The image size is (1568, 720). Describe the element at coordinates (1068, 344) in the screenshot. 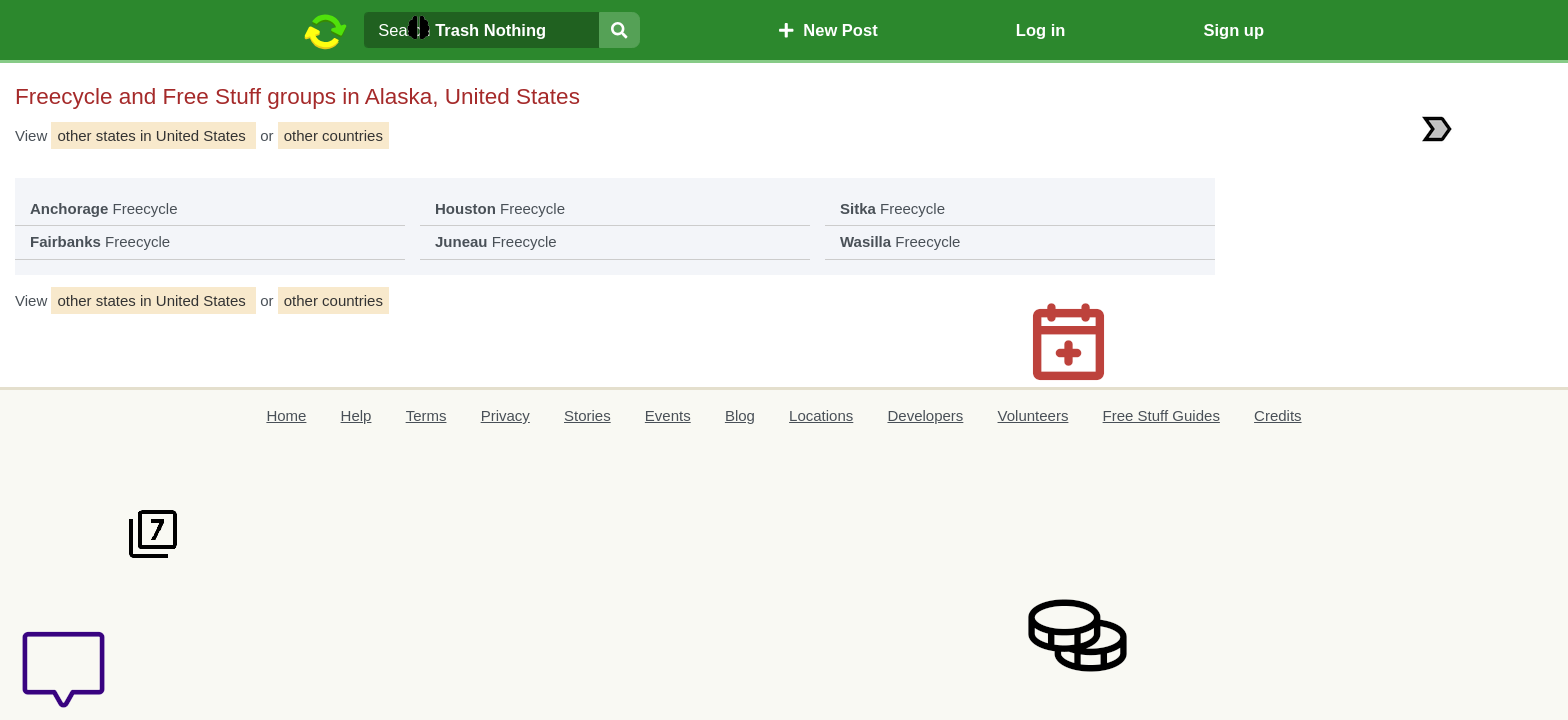

I see `add a new event to the calendar` at that location.